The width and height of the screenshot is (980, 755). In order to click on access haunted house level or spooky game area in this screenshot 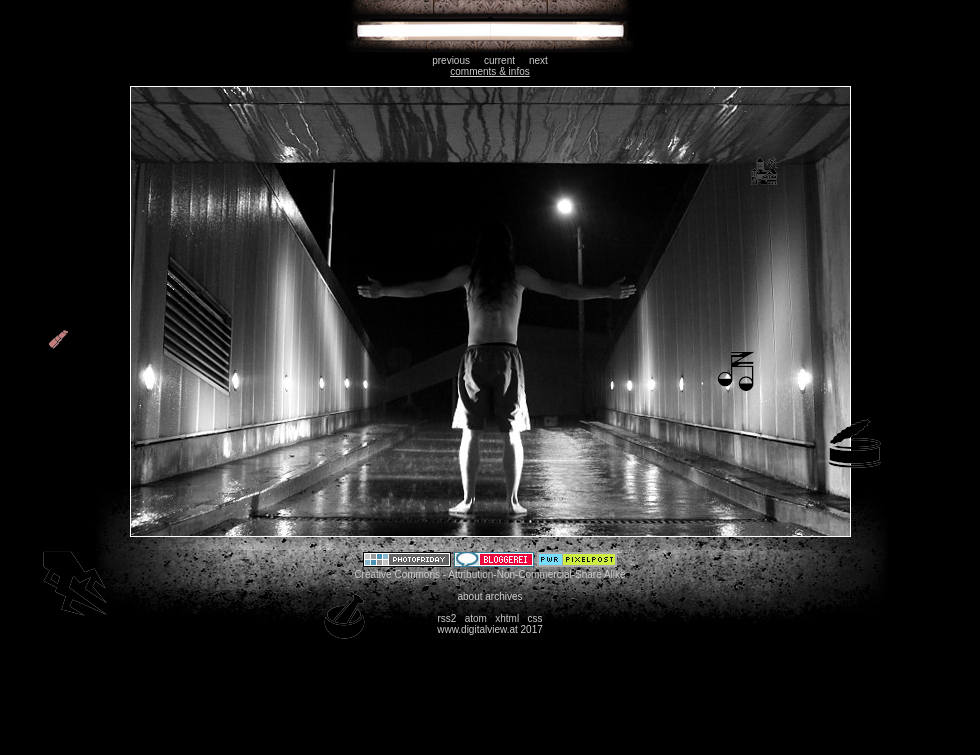, I will do `click(764, 171)`.